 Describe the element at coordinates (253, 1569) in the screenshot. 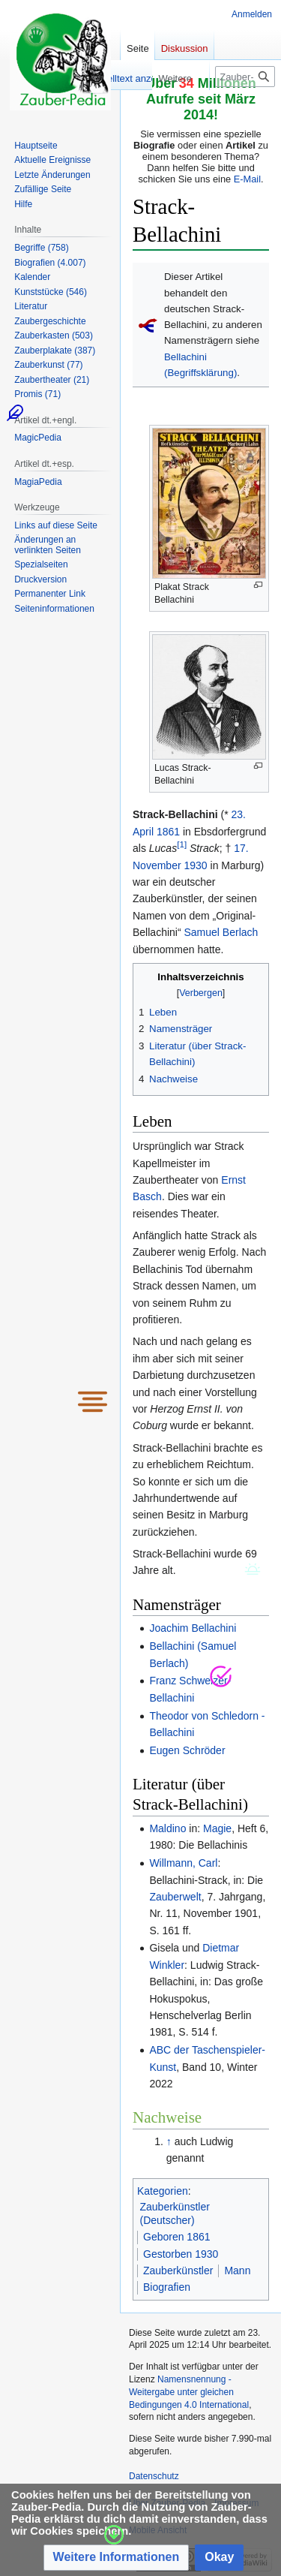

I see `toggle sunrise or sunset display mode` at that location.